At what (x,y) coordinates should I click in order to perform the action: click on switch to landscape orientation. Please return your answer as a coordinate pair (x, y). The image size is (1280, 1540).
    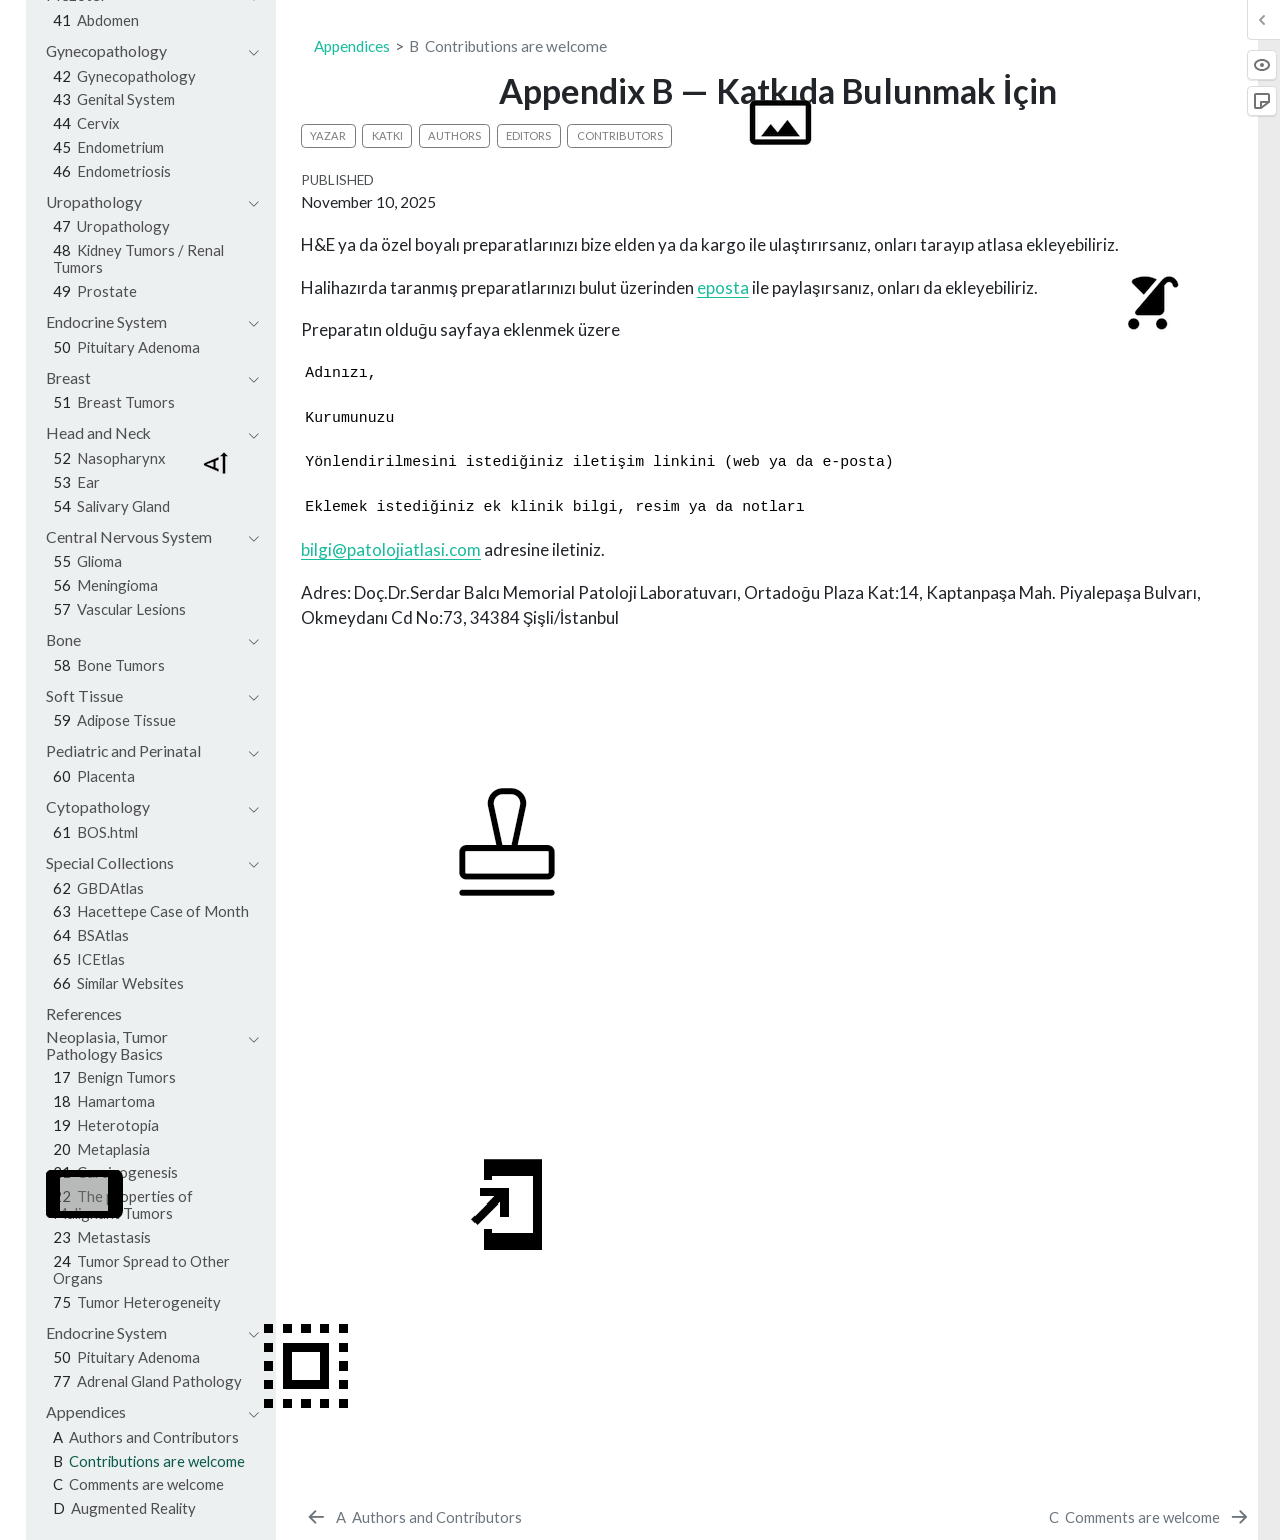
    Looking at the image, I should click on (84, 1194).